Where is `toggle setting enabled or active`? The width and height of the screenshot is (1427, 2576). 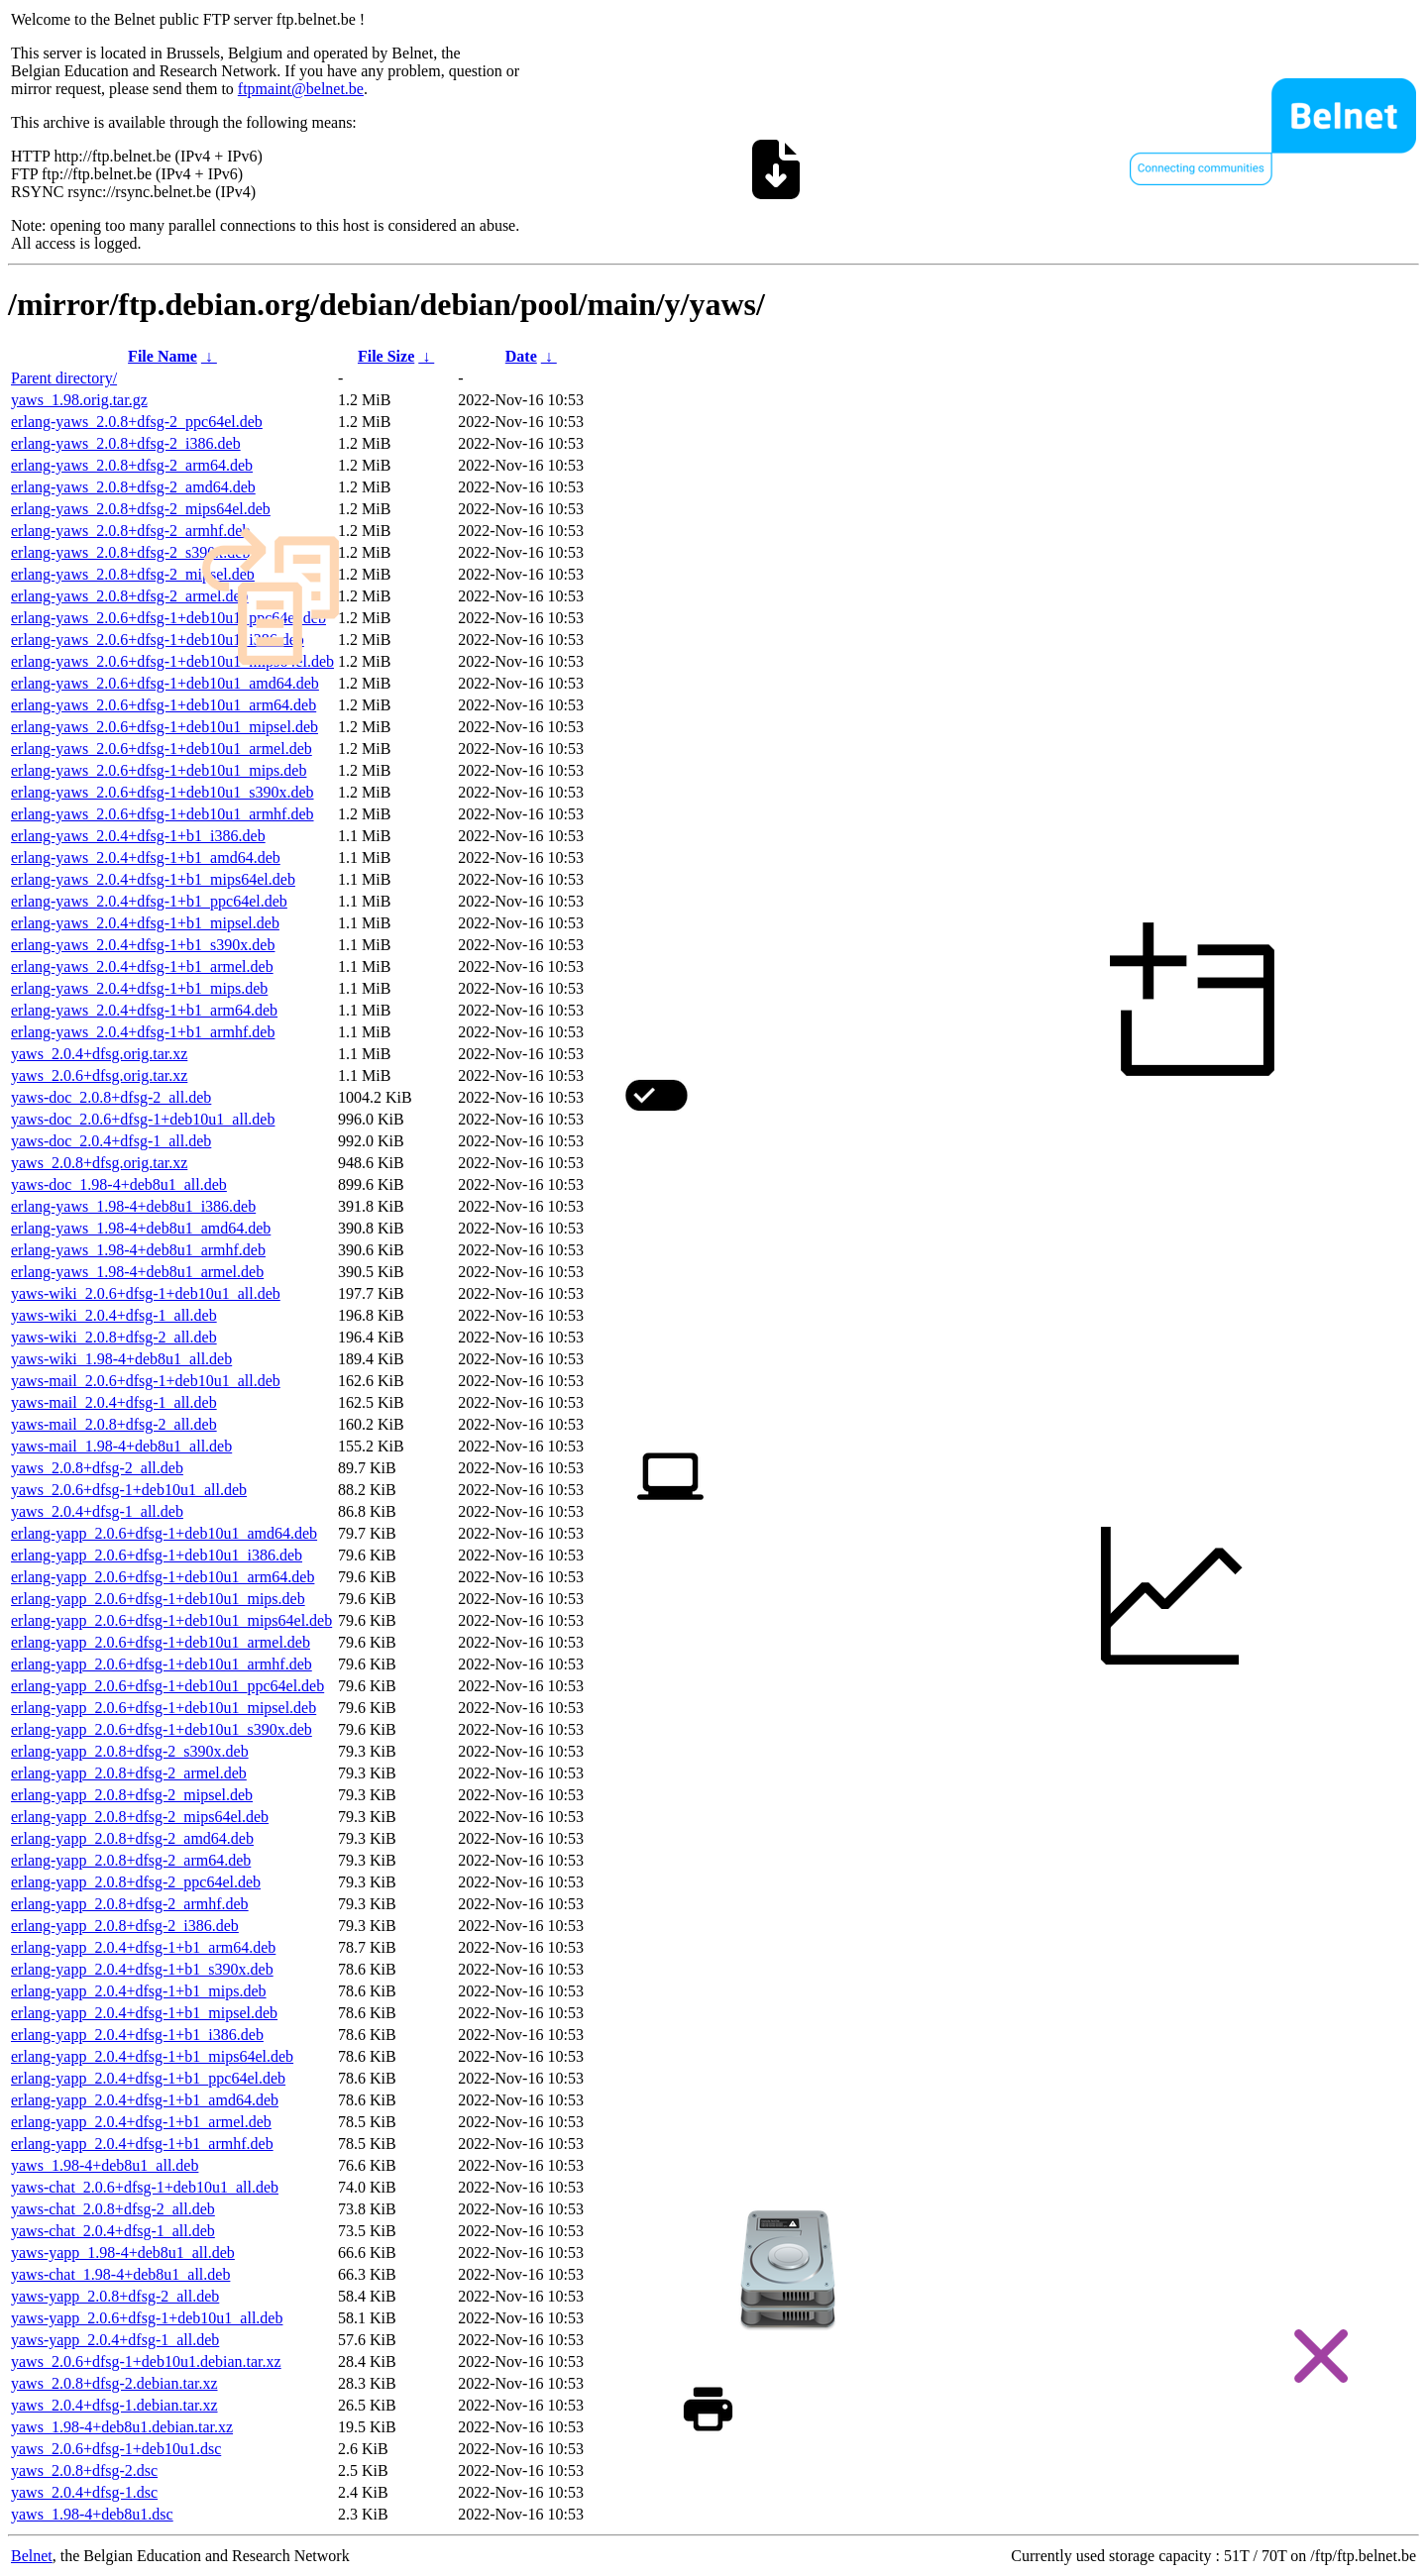
toggle setting enabled or active is located at coordinates (656, 1095).